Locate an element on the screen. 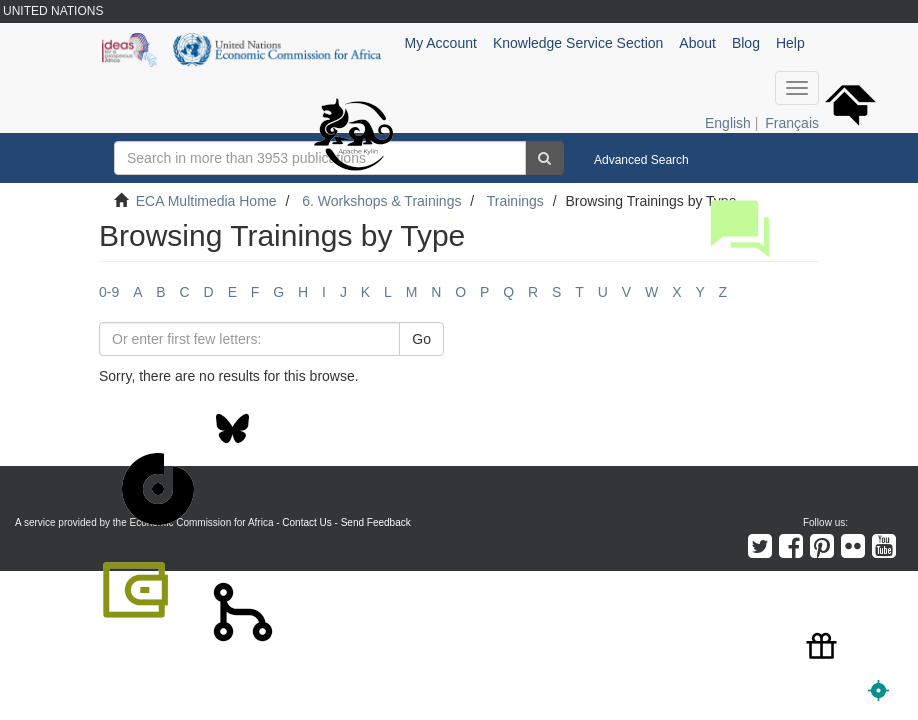  open the HomeAdvisor app is located at coordinates (850, 105).